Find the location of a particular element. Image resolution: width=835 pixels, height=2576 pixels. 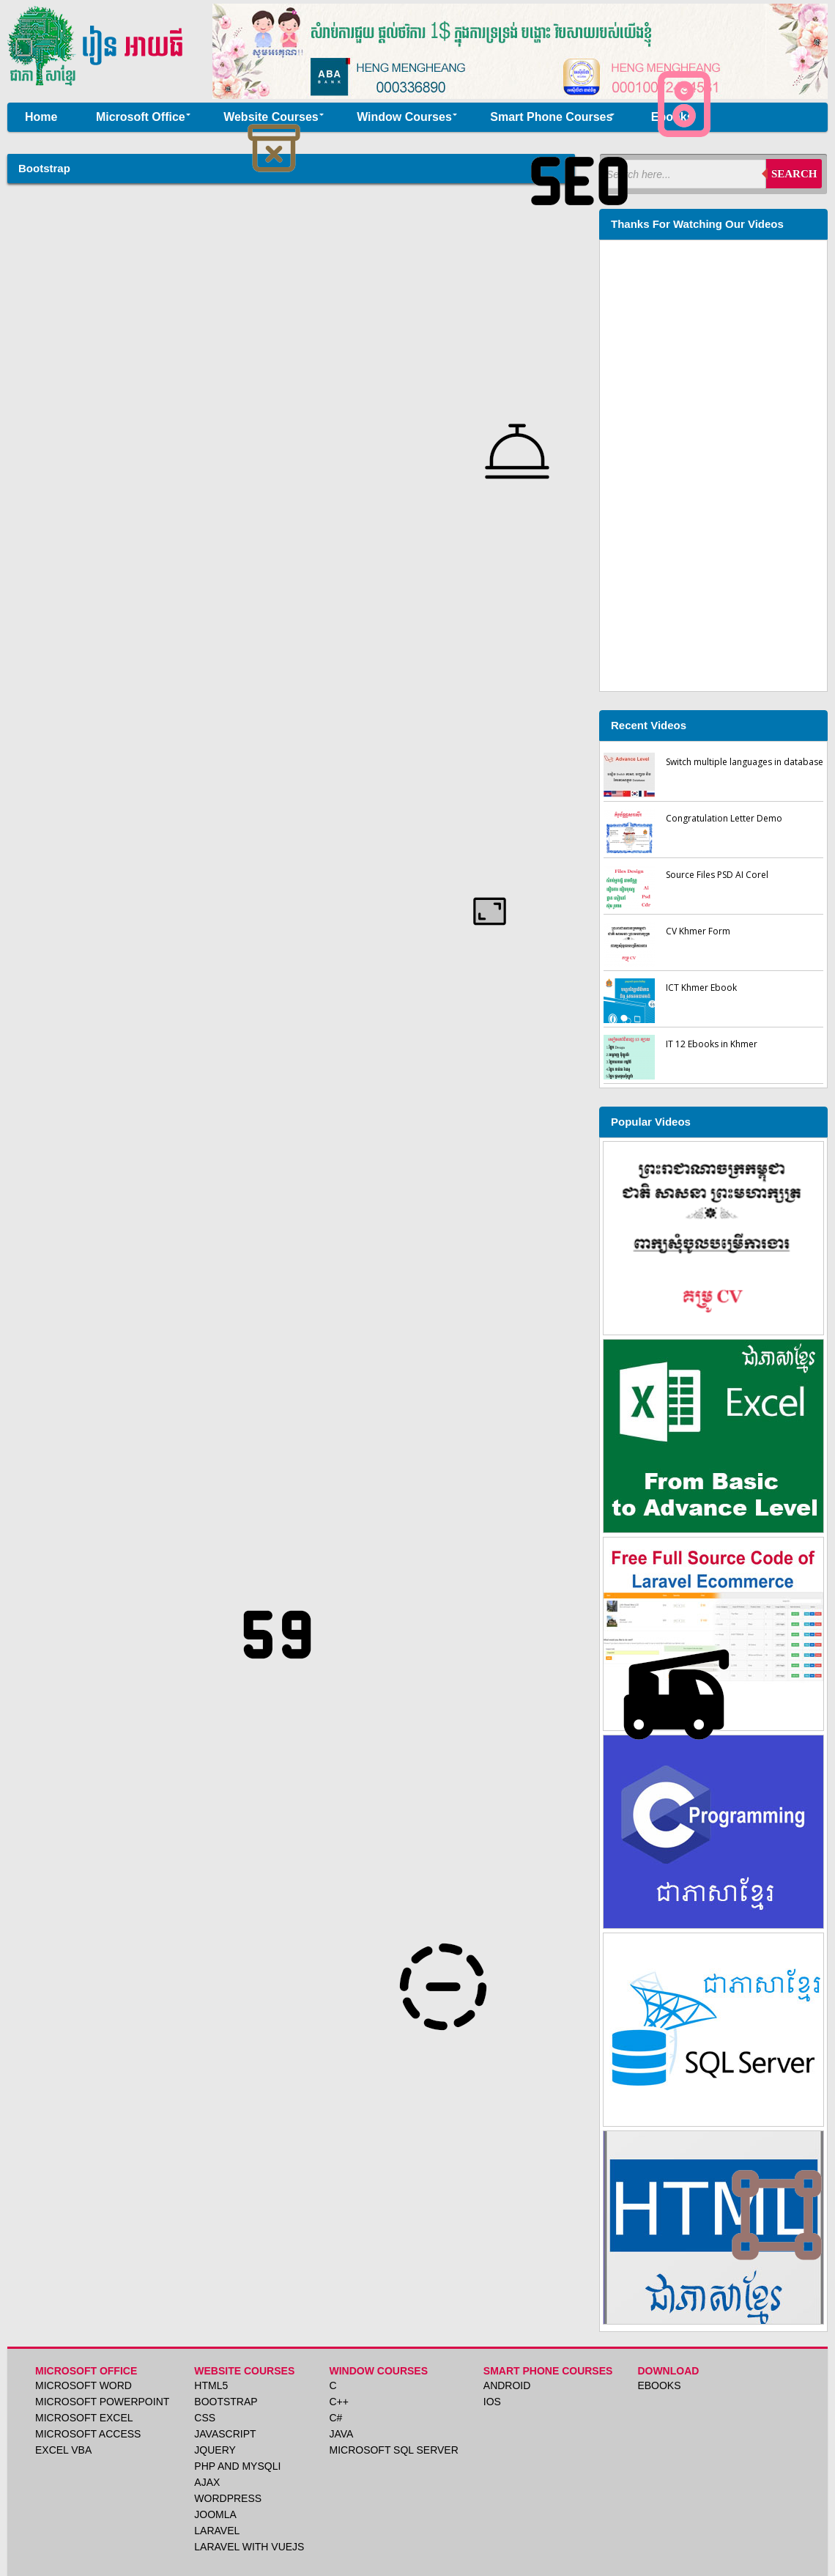

remove item from a pending or draft state is located at coordinates (443, 1987).